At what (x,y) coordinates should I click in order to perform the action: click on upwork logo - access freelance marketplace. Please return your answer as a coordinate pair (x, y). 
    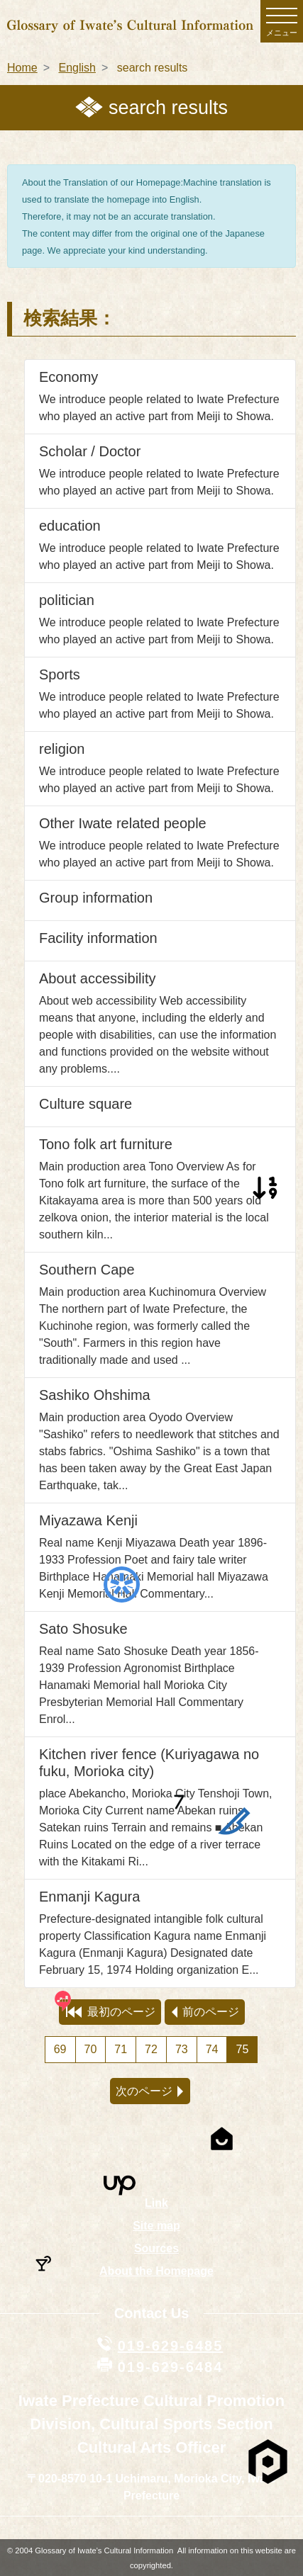
    Looking at the image, I should click on (119, 2185).